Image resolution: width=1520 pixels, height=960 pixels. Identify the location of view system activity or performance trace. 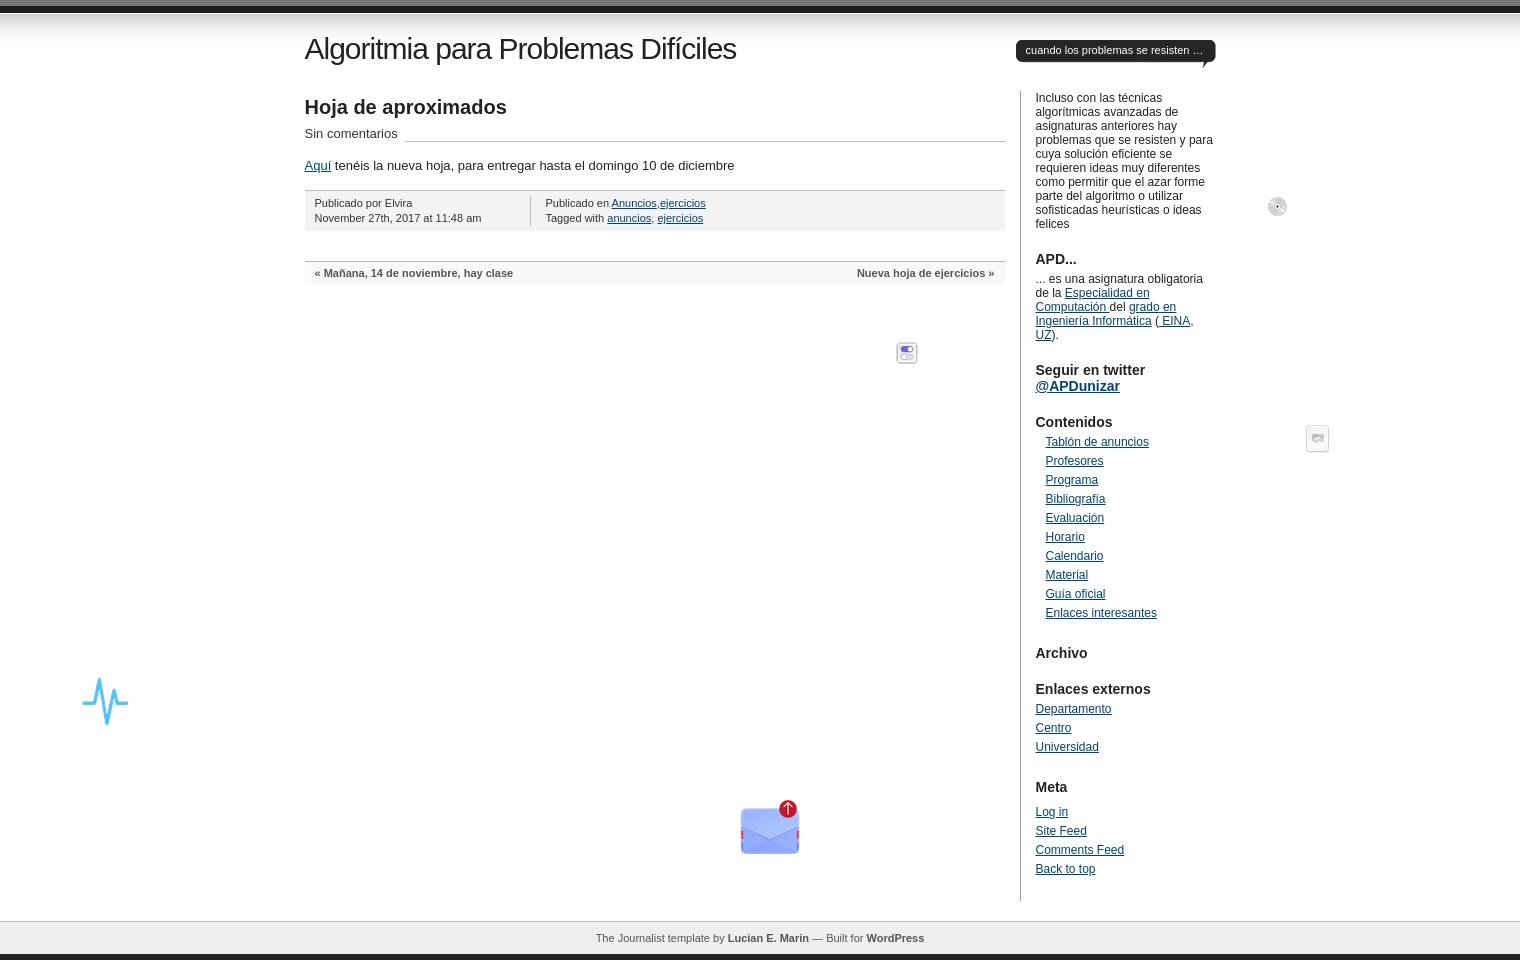
(105, 700).